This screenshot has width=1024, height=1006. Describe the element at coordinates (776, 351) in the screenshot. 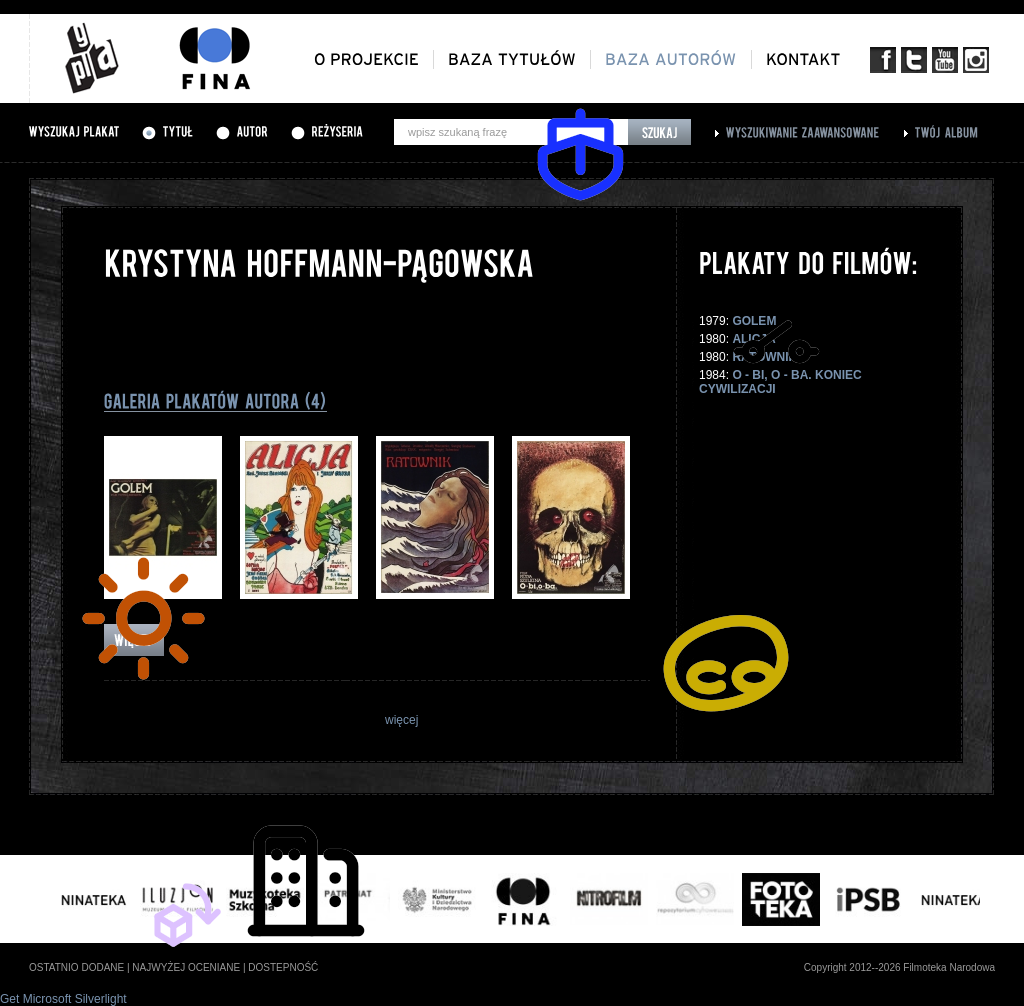

I see `indicates circuit is disconnected or open` at that location.